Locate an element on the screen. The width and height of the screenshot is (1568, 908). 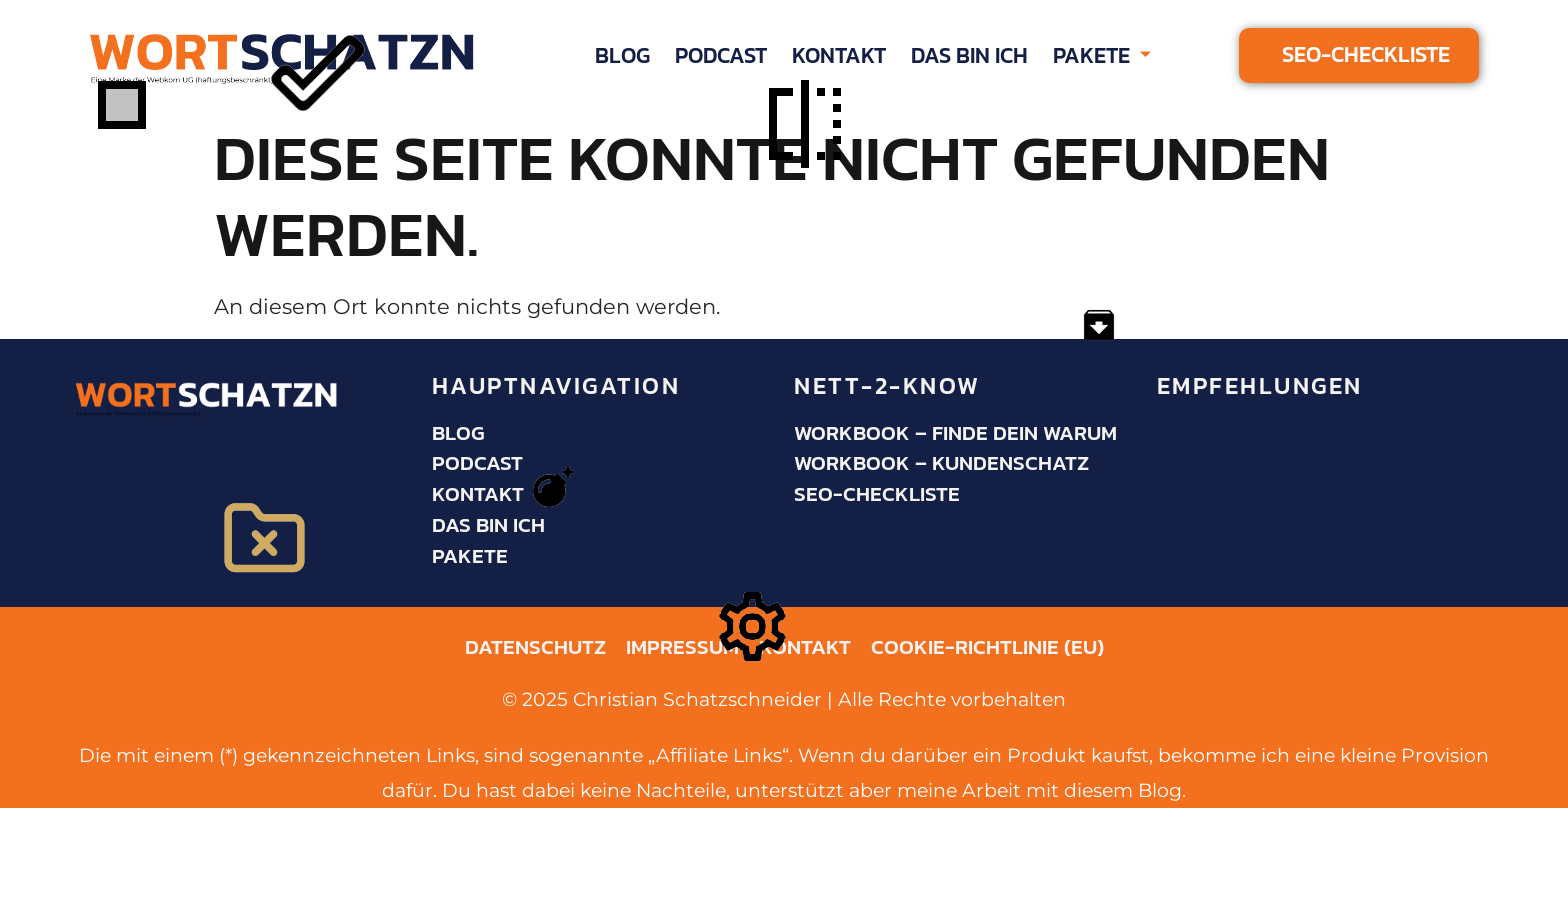
indicates a destructive or irreversible action is located at coordinates (553, 487).